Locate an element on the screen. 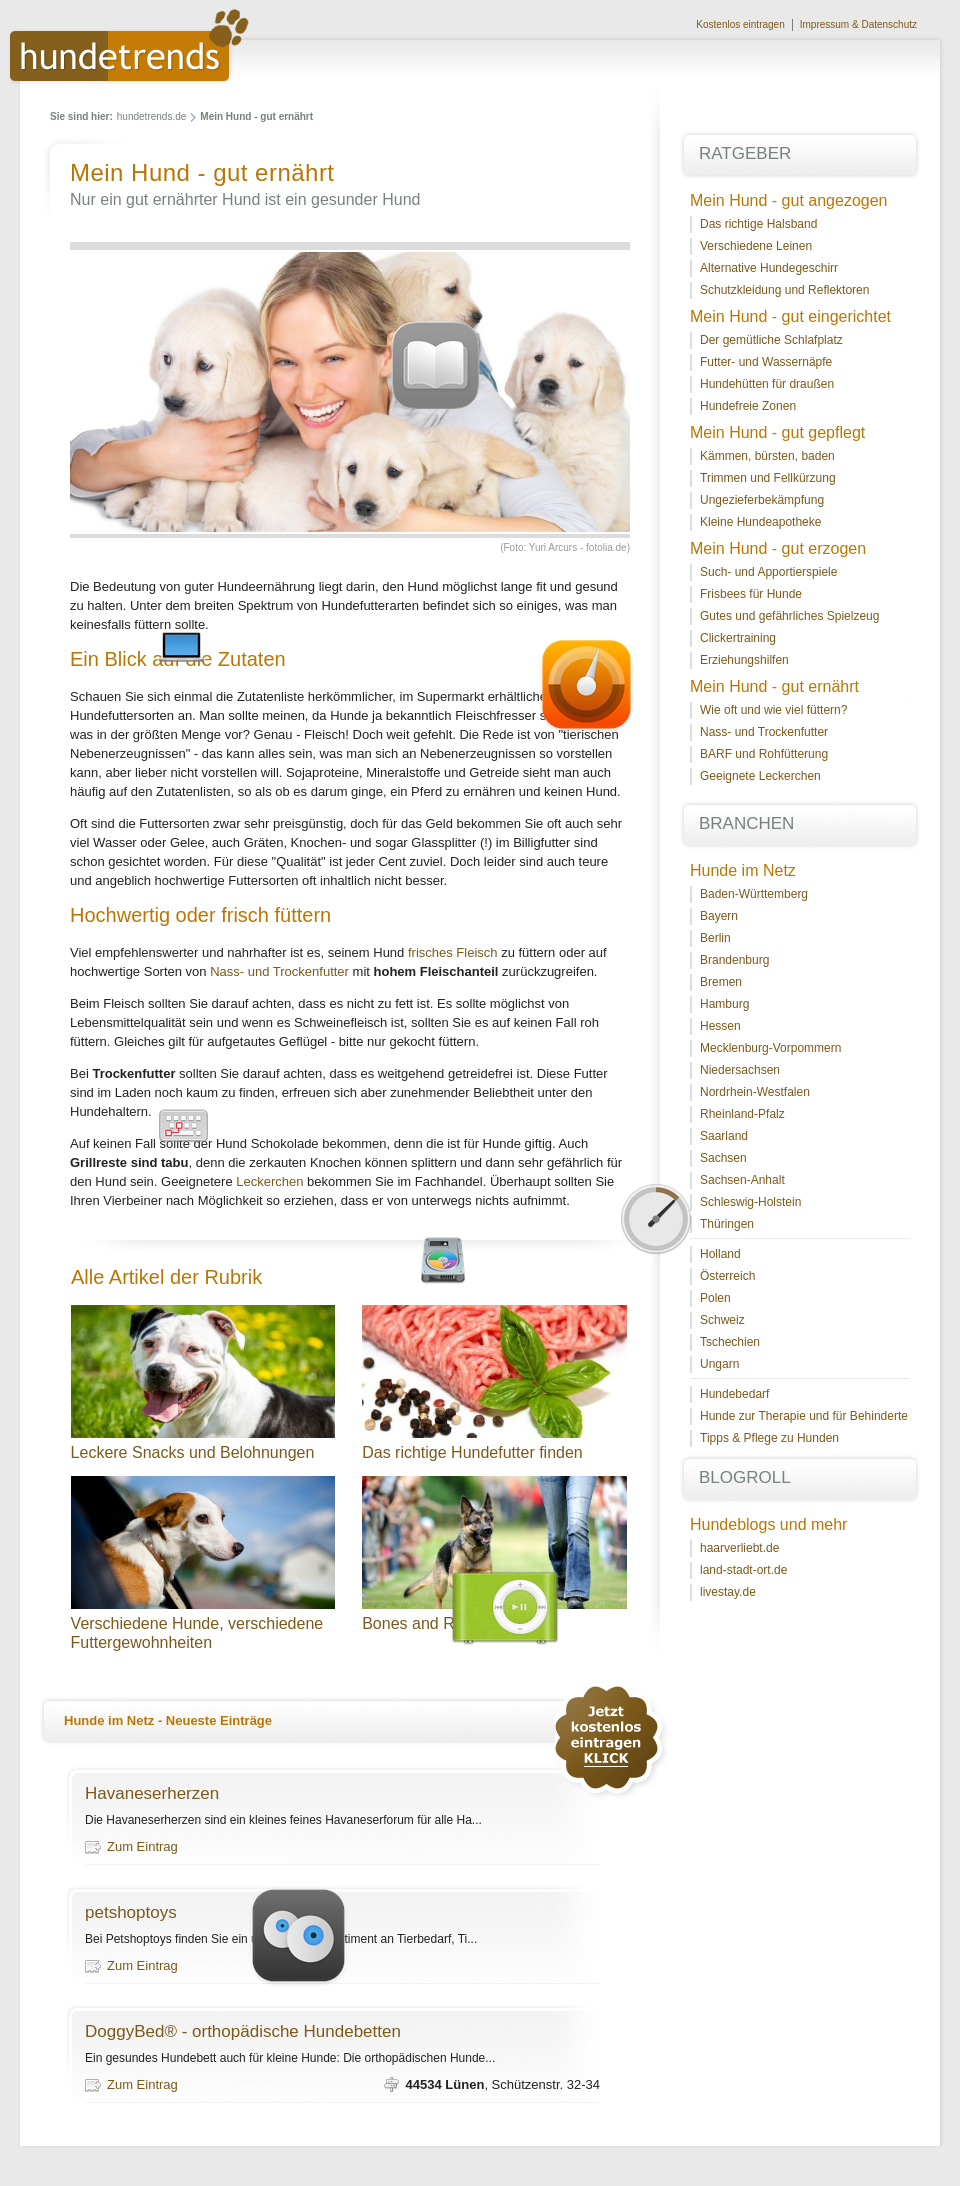  open gtick metronome application is located at coordinates (586, 684).